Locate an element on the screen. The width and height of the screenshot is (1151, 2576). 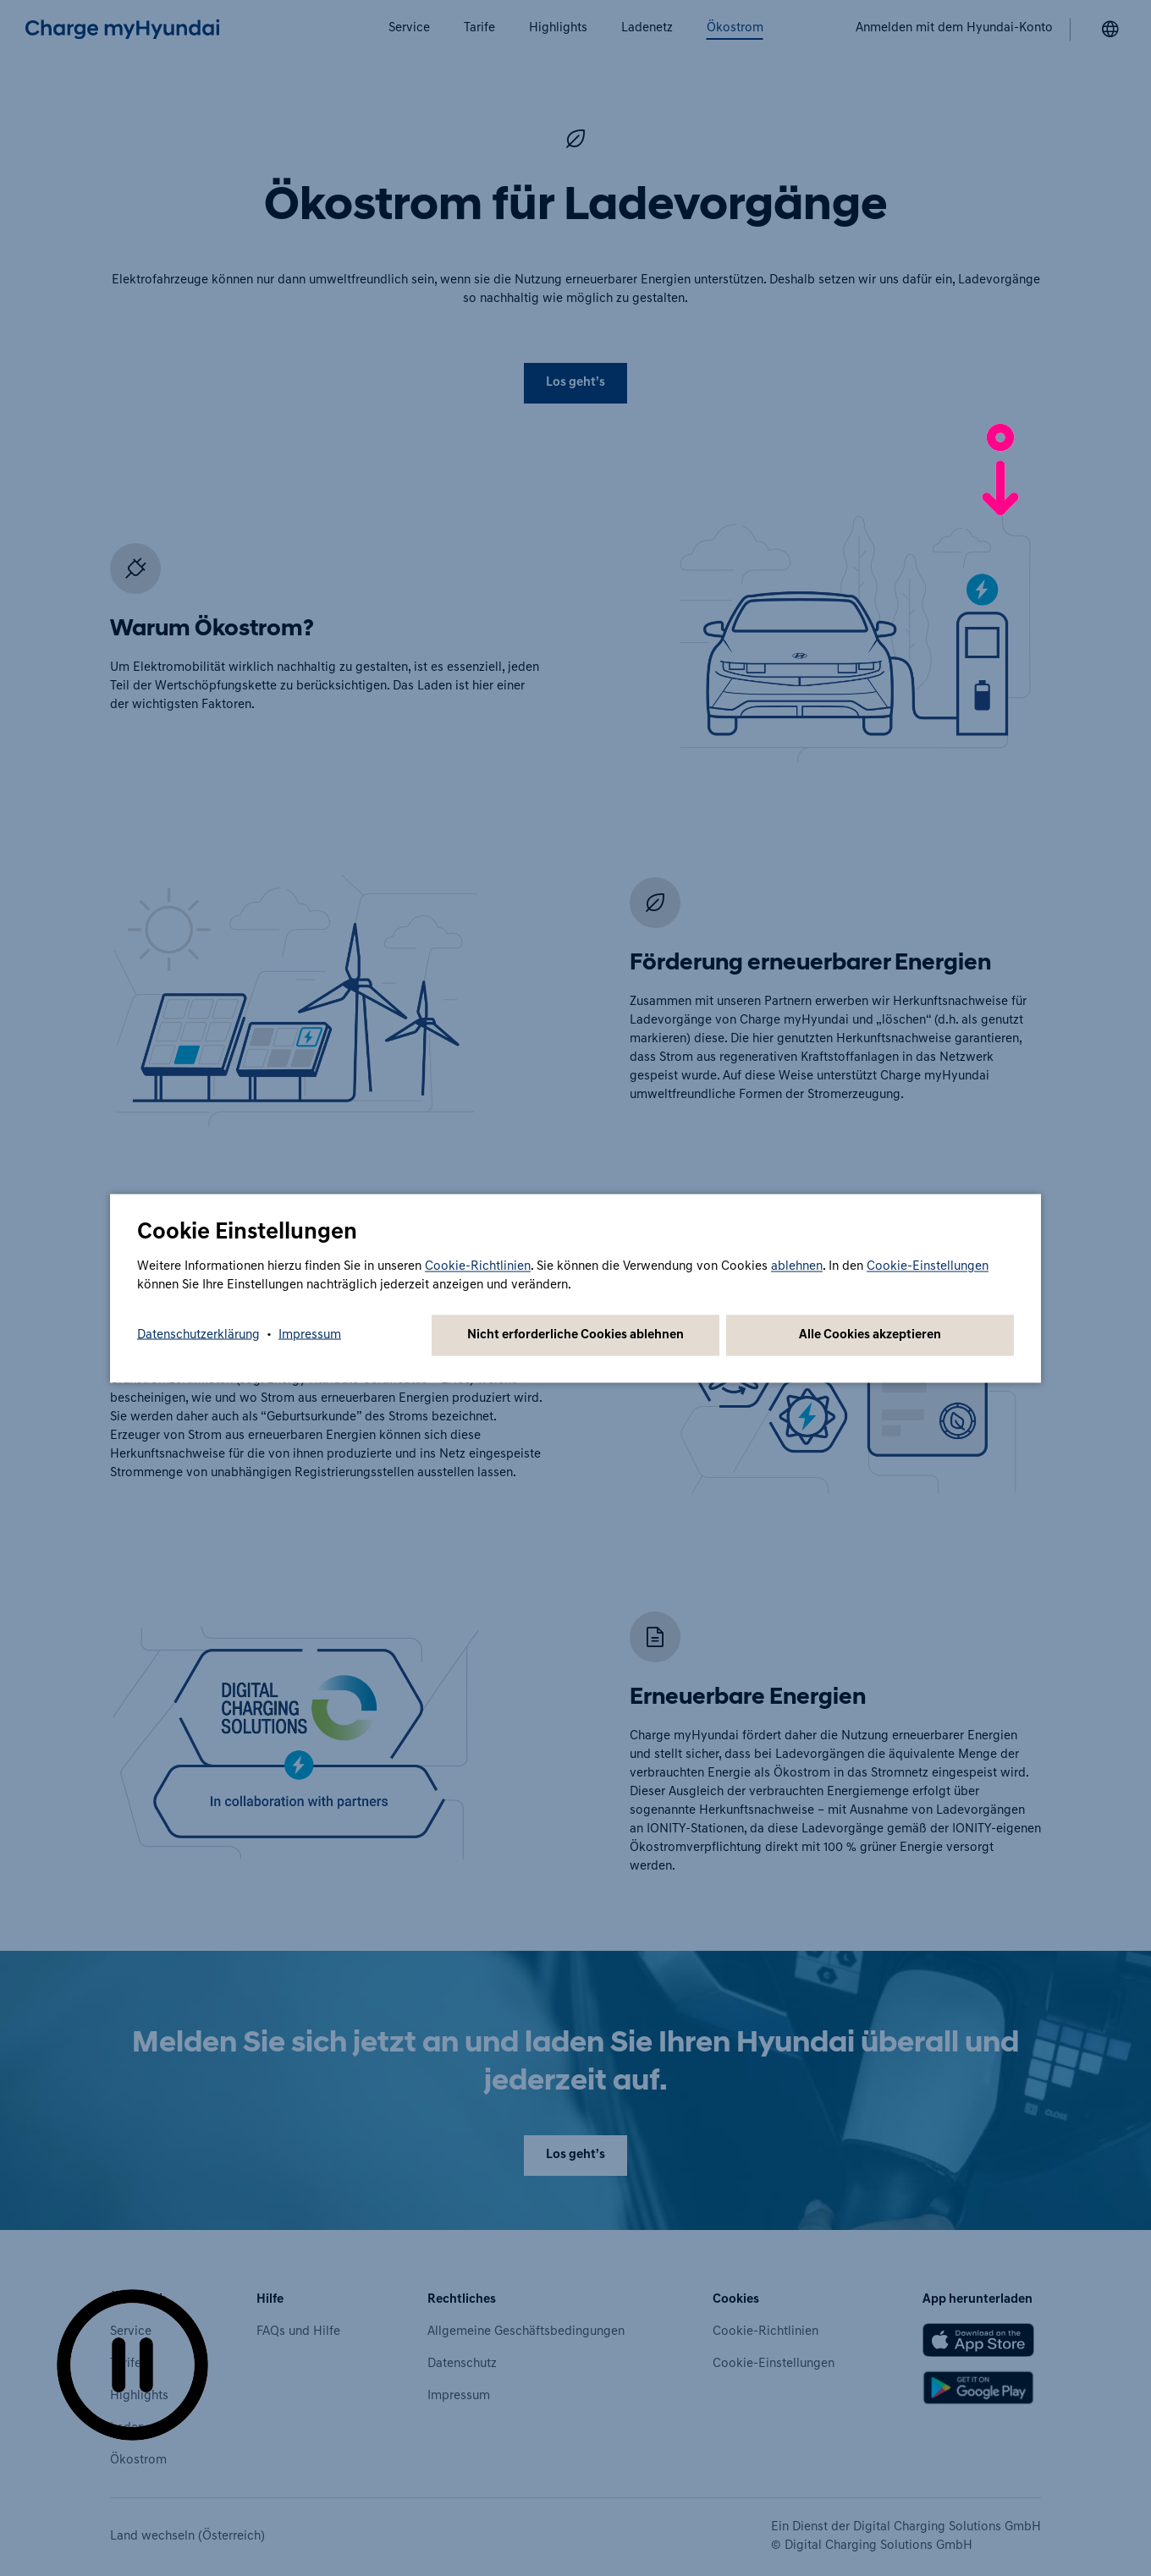
move item down in a list is located at coordinates (1000, 470).